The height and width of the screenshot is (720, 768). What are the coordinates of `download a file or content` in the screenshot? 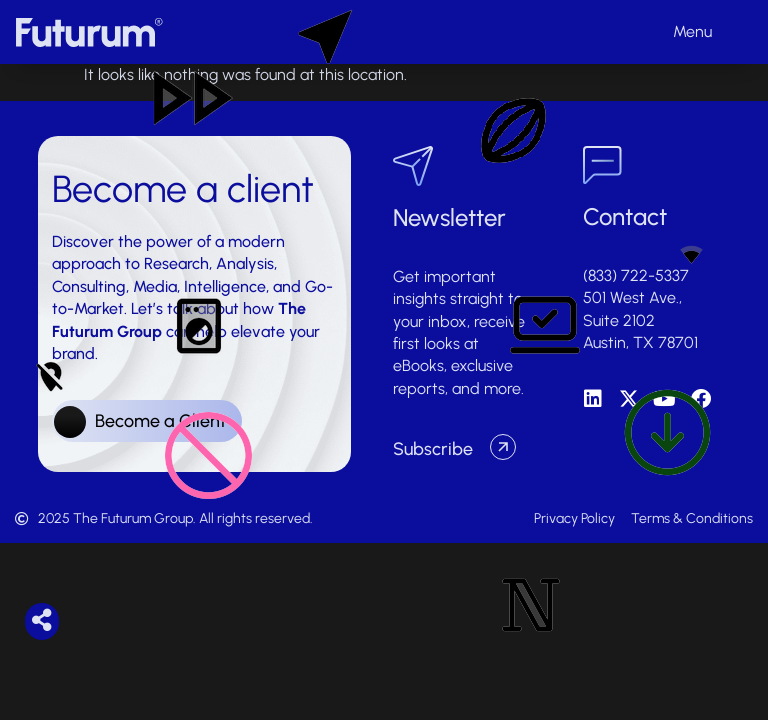 It's located at (667, 432).